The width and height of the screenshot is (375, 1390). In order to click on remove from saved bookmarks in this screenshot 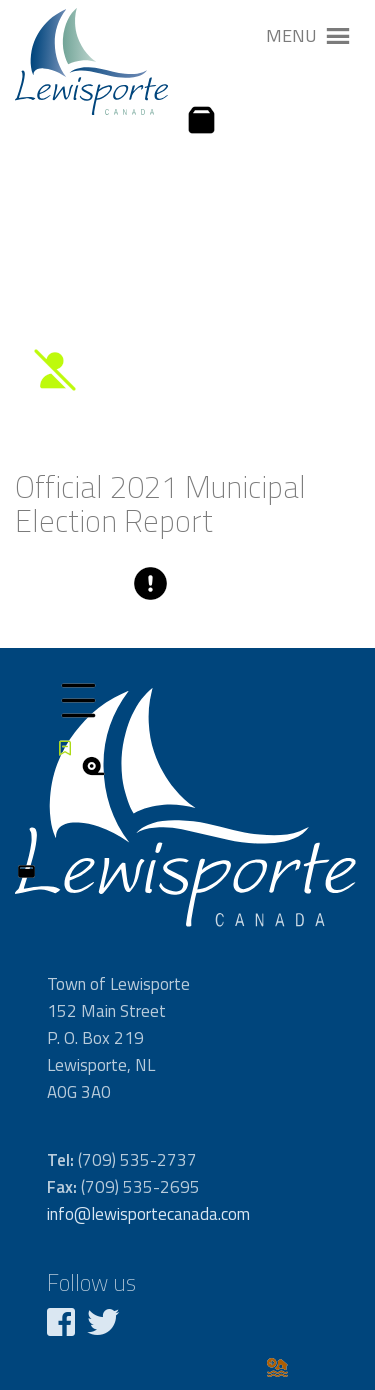, I will do `click(65, 748)`.